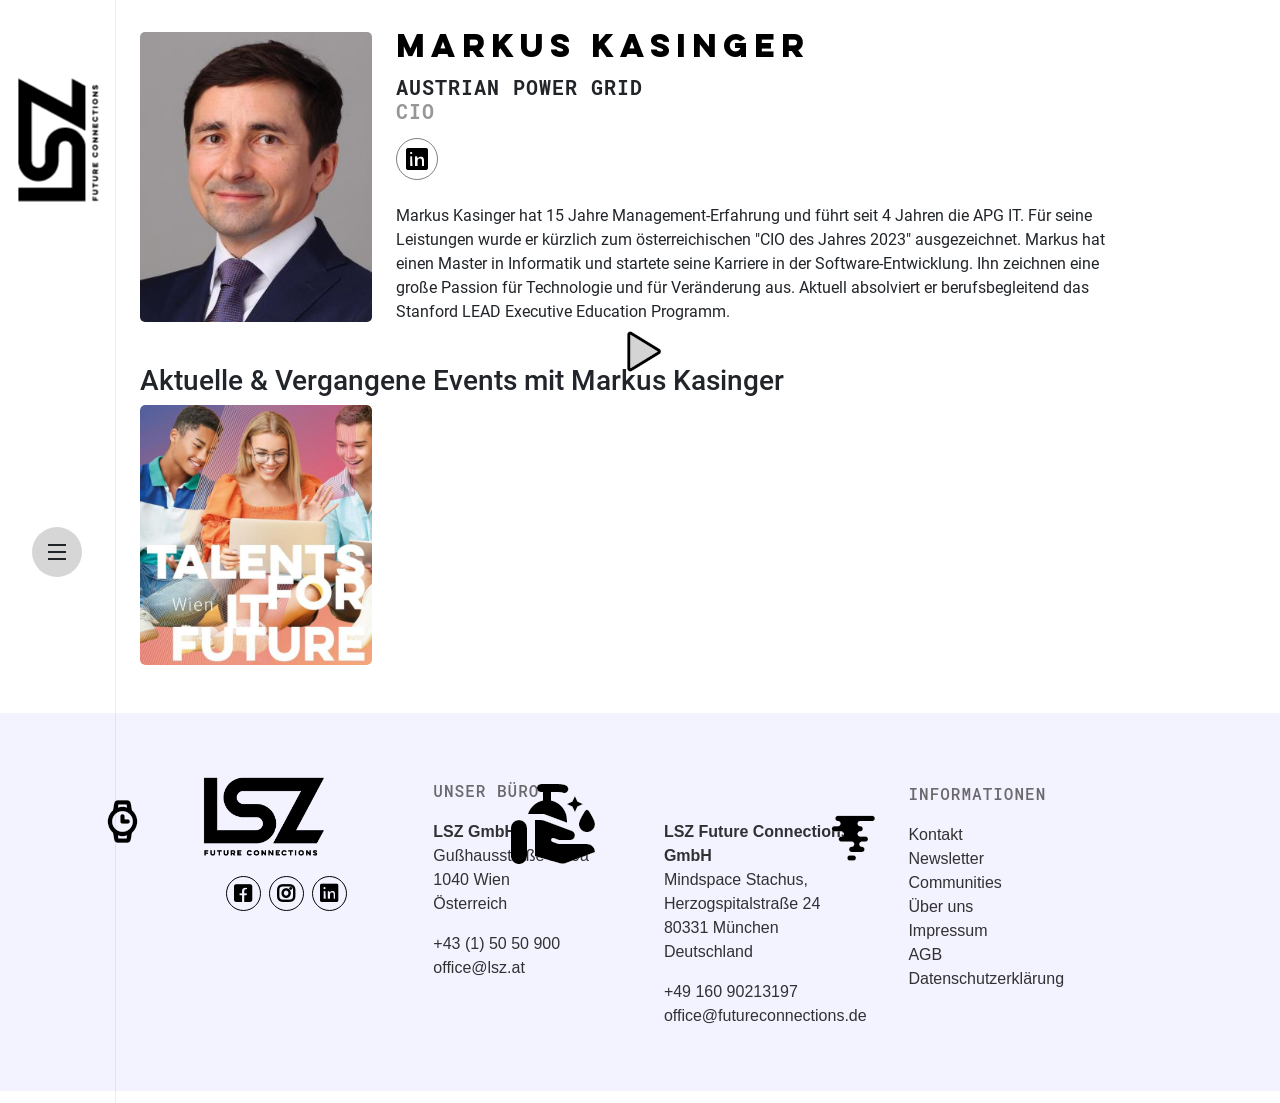 This screenshot has width=1280, height=1103. Describe the element at coordinates (122, 821) in the screenshot. I see `view smartwatch or wearable device settings` at that location.